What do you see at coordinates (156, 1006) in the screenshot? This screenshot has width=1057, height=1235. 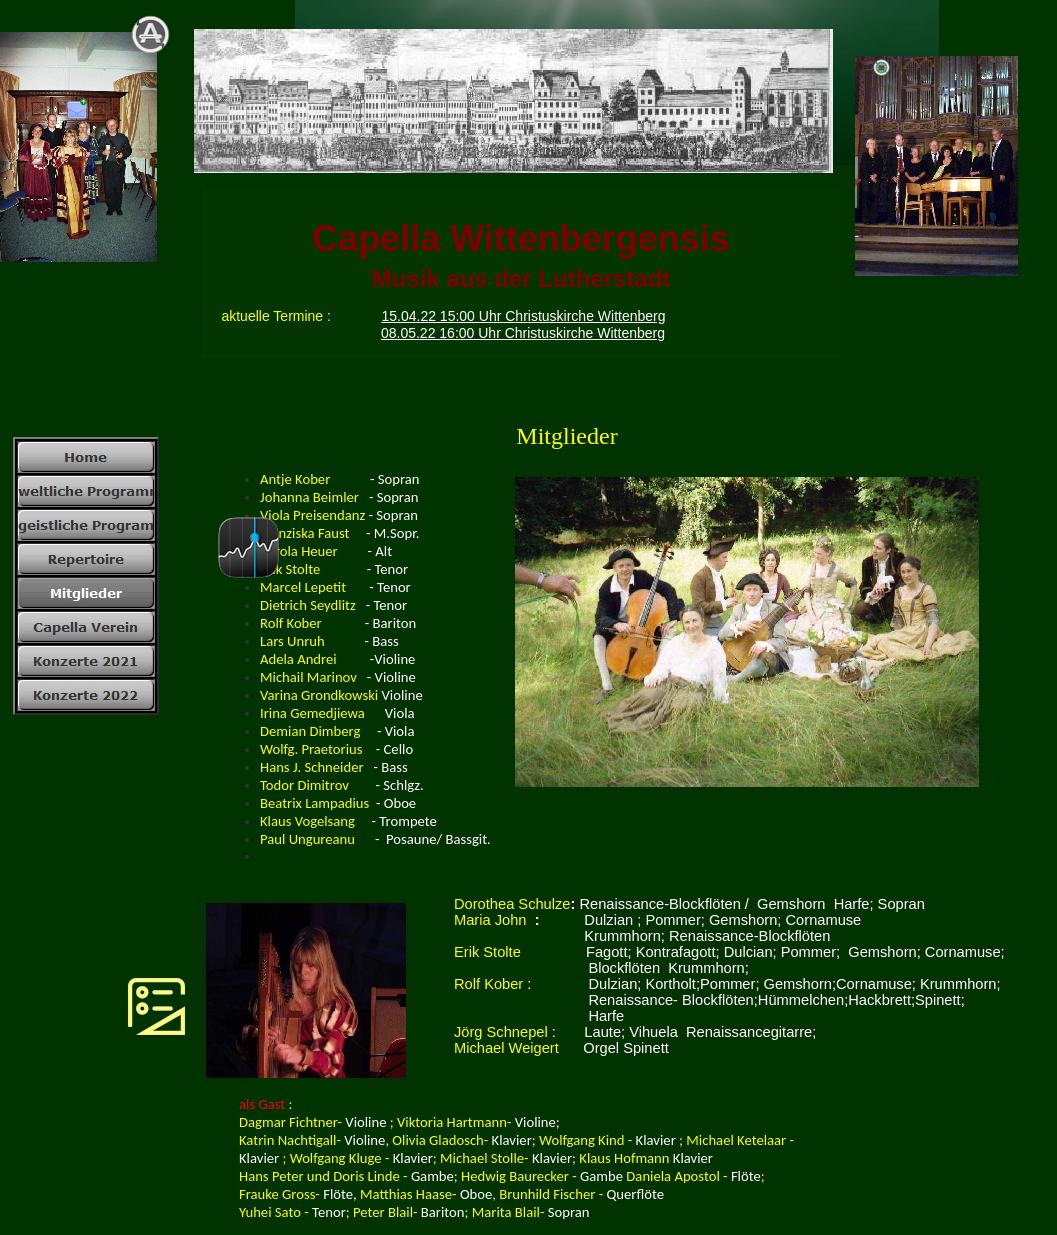 I see `open GNOME Glade interface designer` at bounding box center [156, 1006].